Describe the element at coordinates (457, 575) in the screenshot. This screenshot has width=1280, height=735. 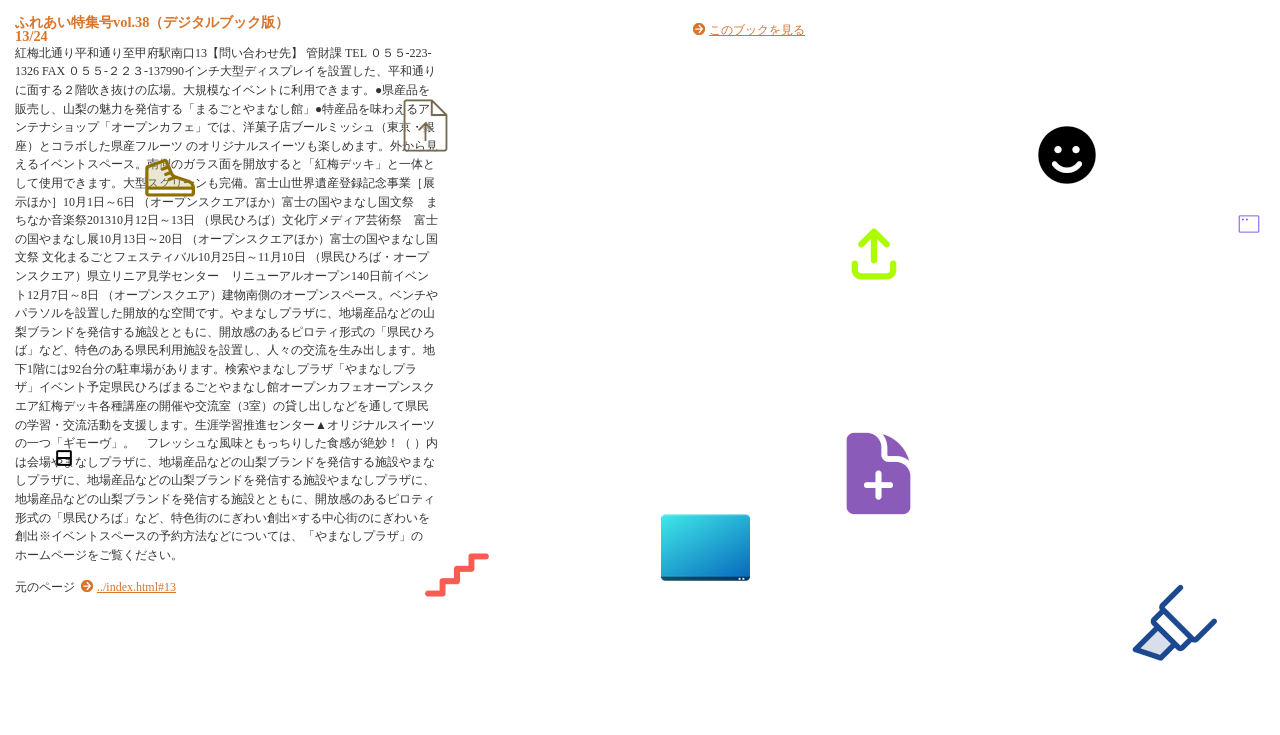
I see `view steps or stairs in a building map` at that location.